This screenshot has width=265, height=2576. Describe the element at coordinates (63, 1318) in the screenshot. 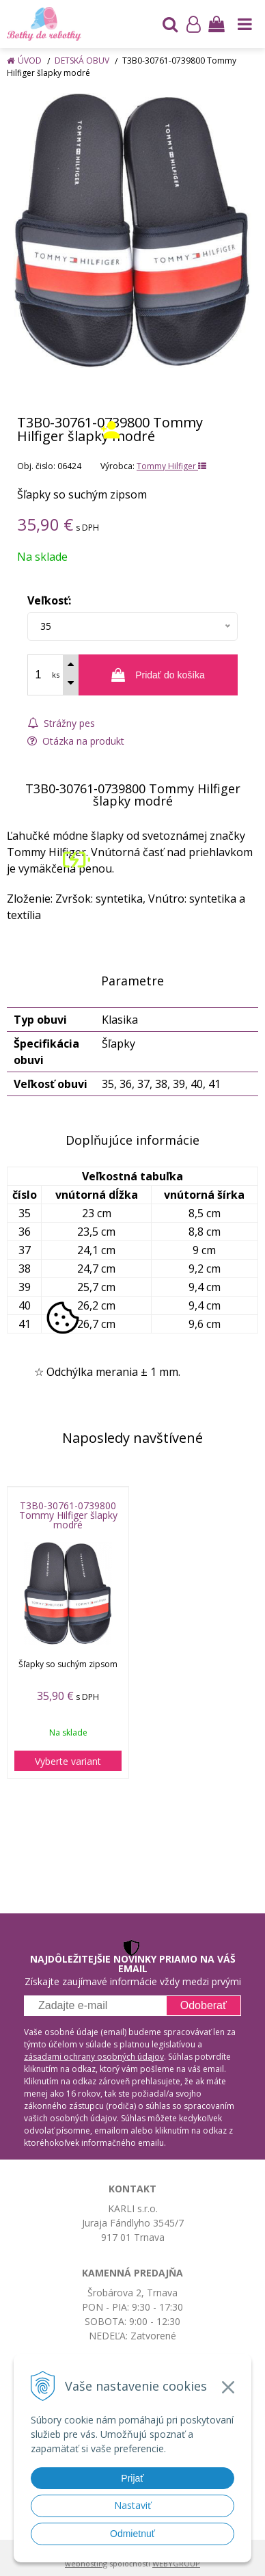

I see `manage cookie preferences and privacy settings` at that location.